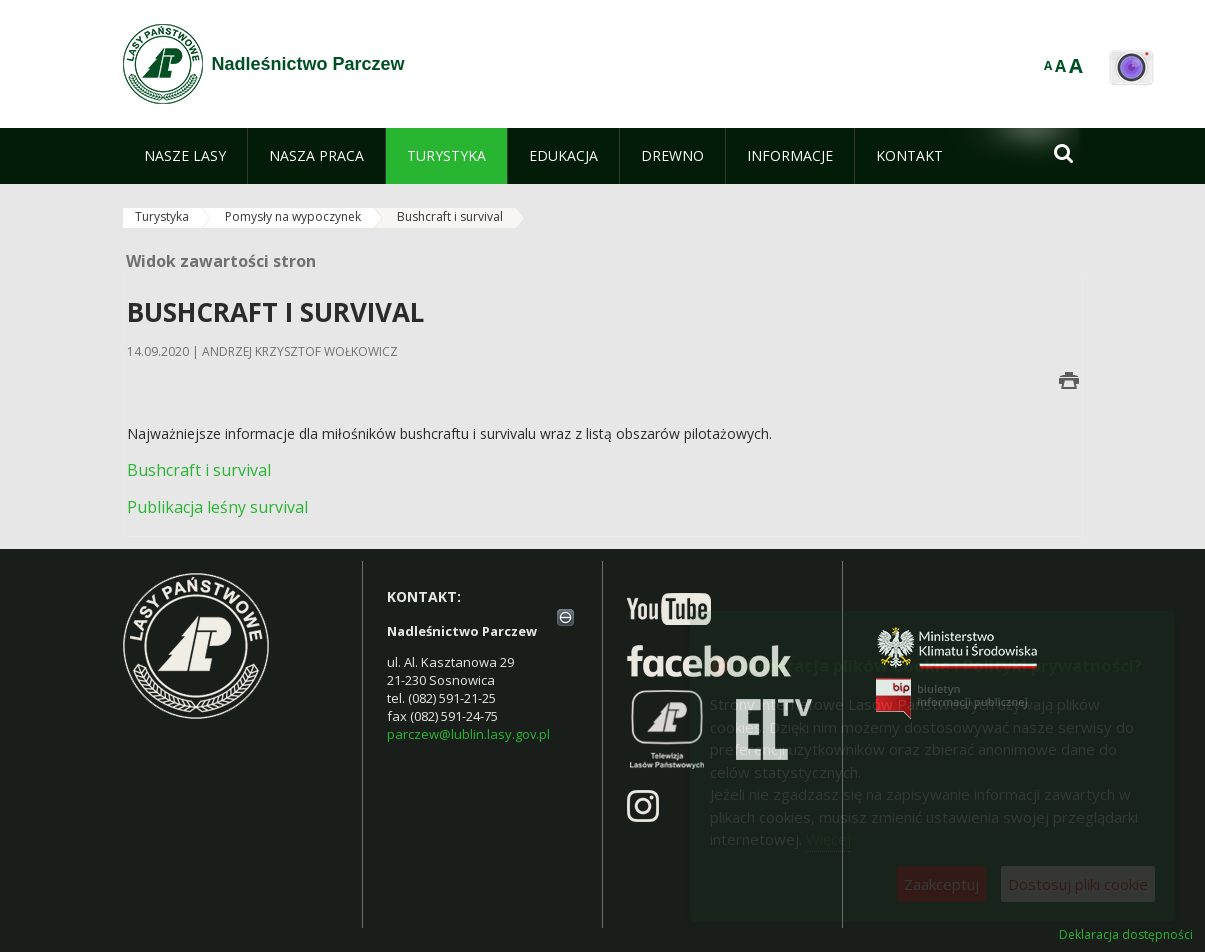  I want to click on suspend or pause an application, so click(565, 617).